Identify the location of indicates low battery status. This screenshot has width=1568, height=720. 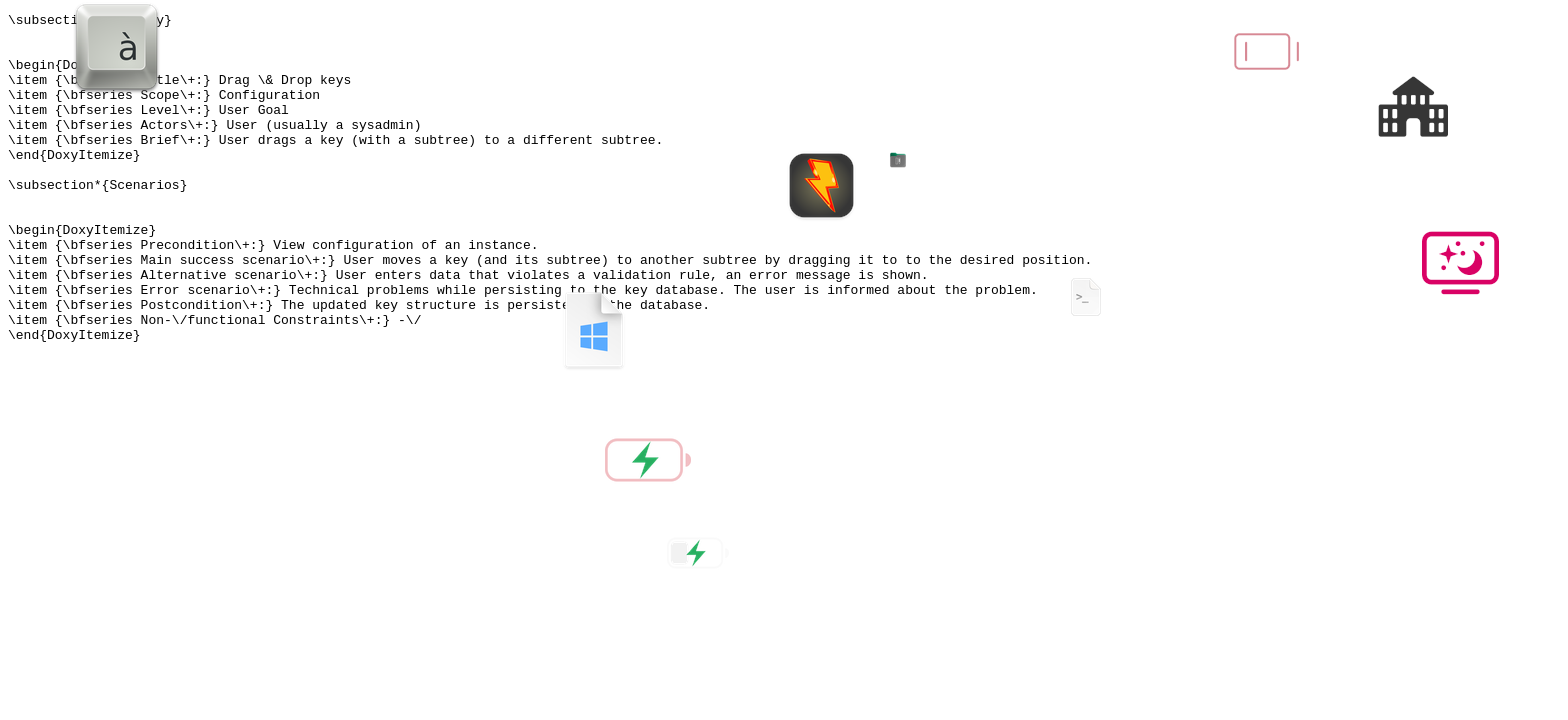
(1265, 51).